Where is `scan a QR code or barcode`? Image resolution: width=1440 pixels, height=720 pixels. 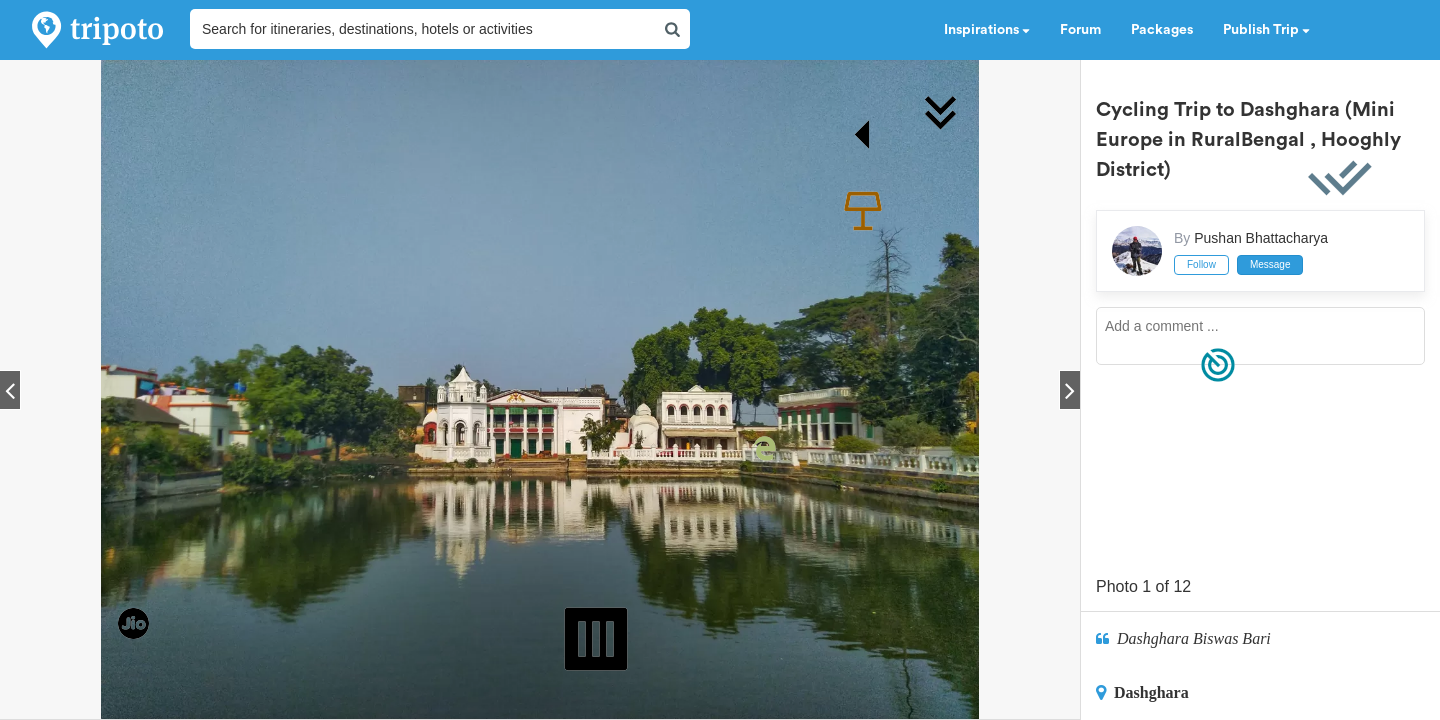 scan a QR code or barcode is located at coordinates (1218, 365).